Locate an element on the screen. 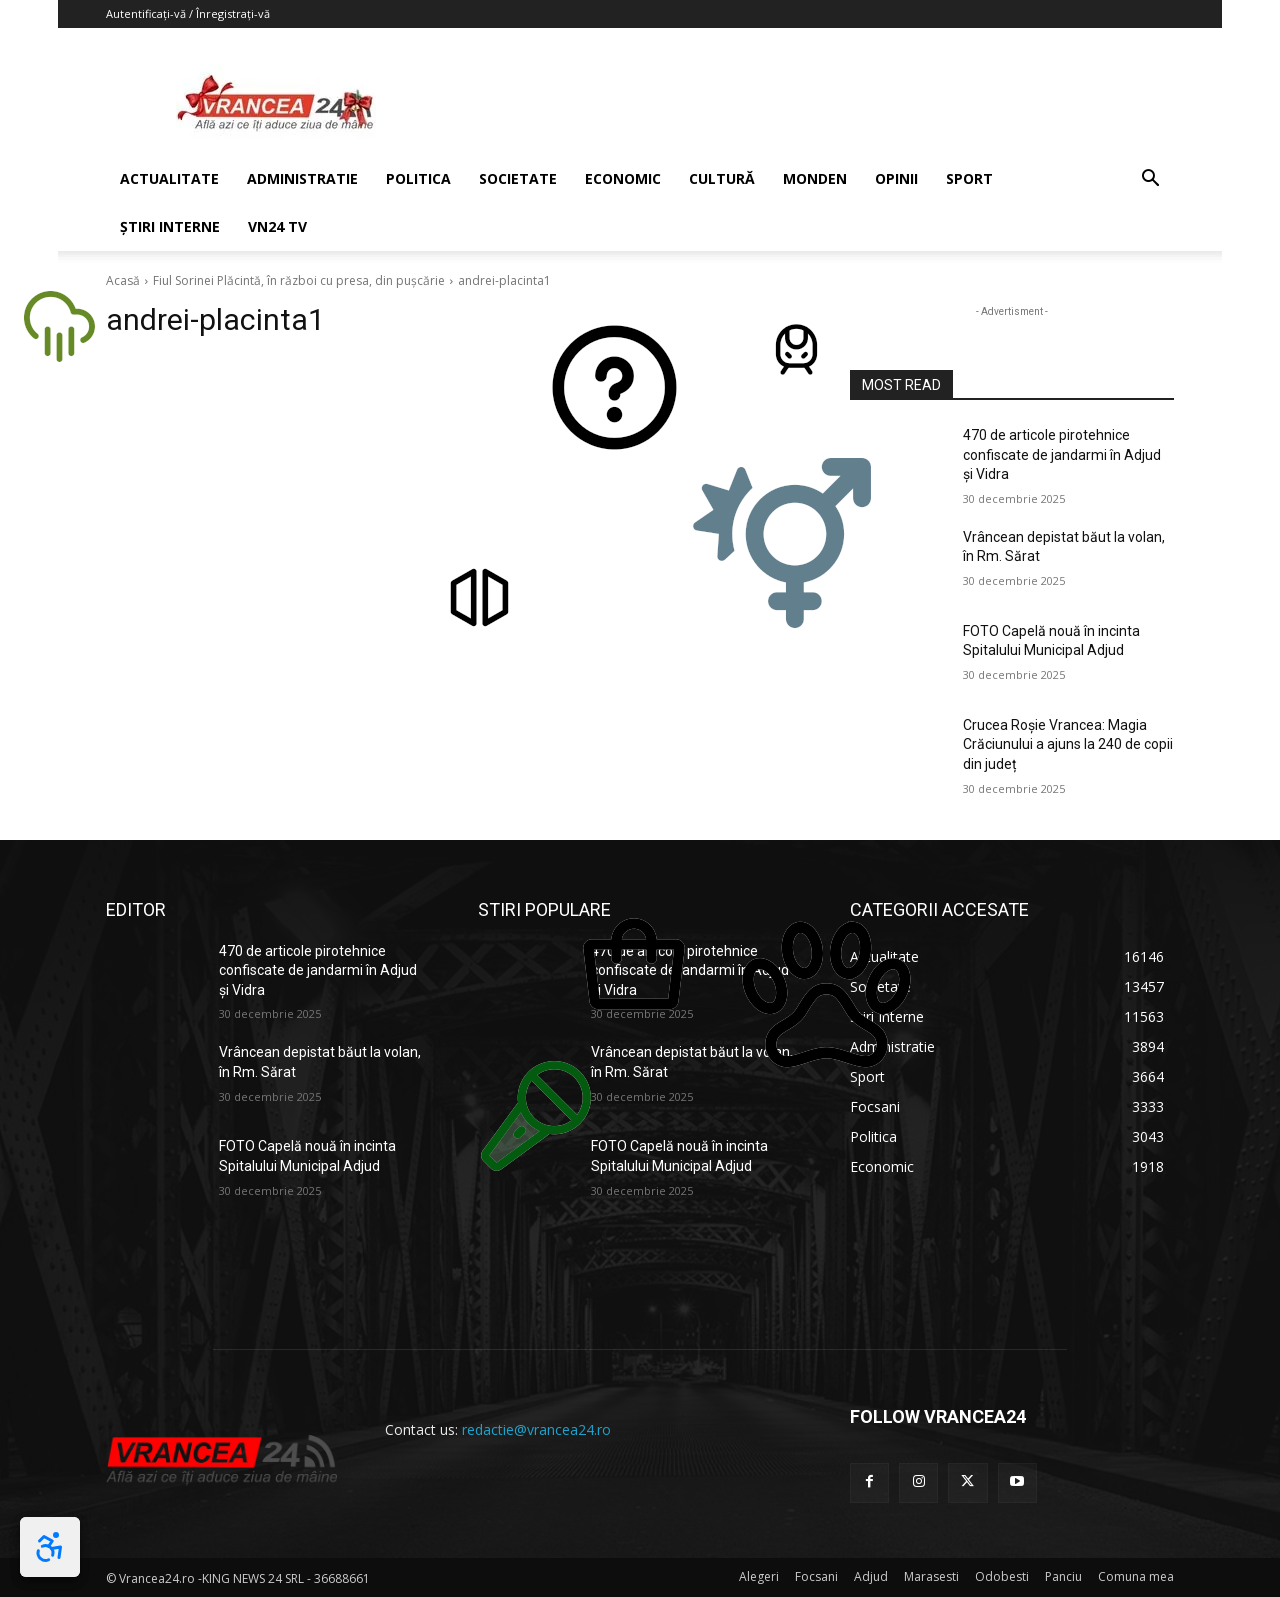 The width and height of the screenshot is (1280, 1597). MetaBrainz logo is located at coordinates (479, 597).